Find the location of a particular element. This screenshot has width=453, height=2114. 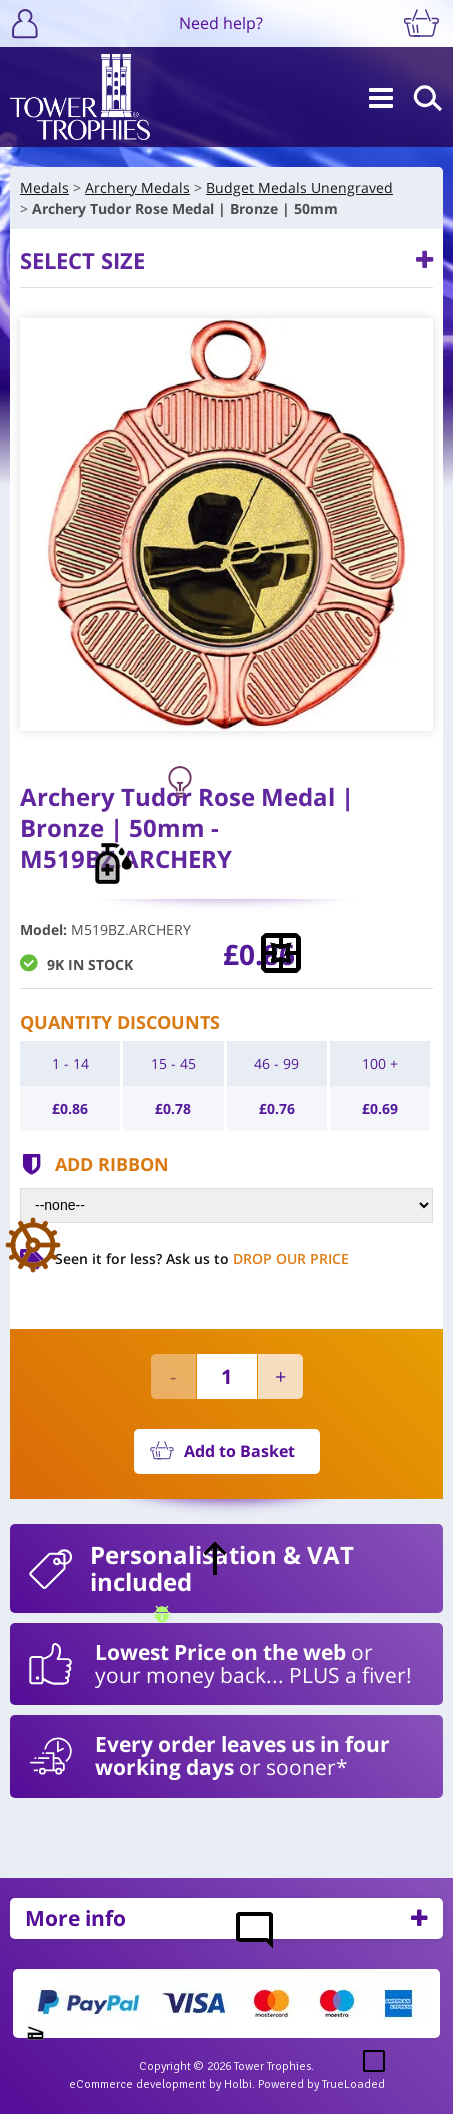

access settings or preferences is located at coordinates (33, 1245).